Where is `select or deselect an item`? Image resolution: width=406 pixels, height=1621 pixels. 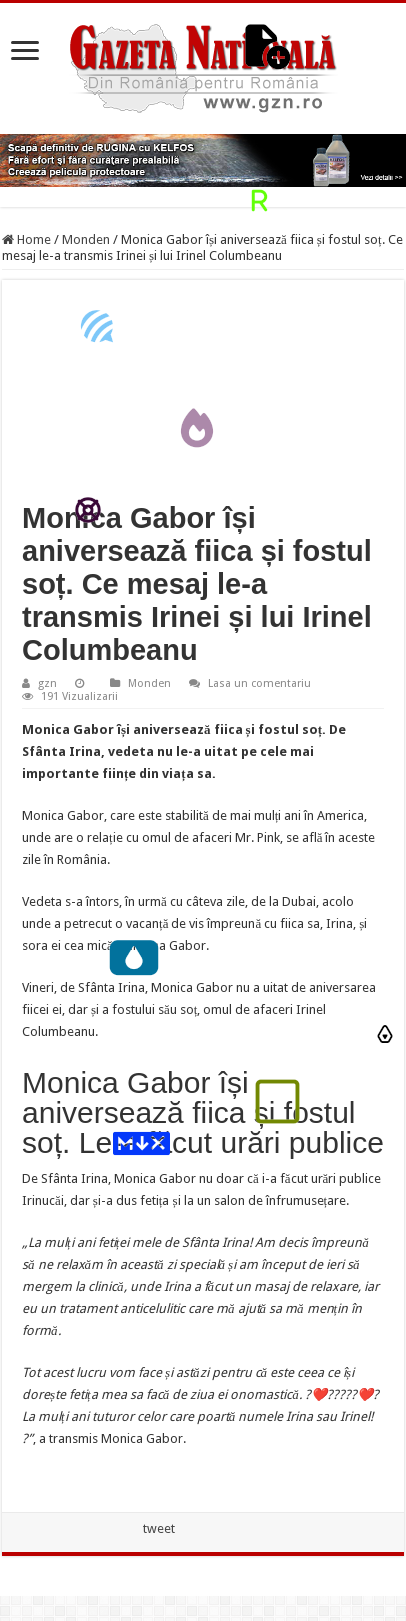
select or deselect an item is located at coordinates (277, 1101).